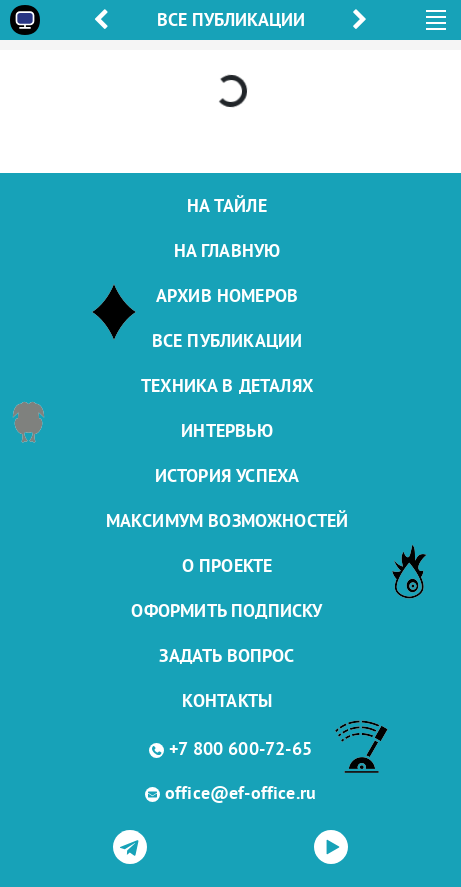 The width and height of the screenshot is (461, 887). Describe the element at coordinates (29, 422) in the screenshot. I see `select roast chicken as a food item` at that location.